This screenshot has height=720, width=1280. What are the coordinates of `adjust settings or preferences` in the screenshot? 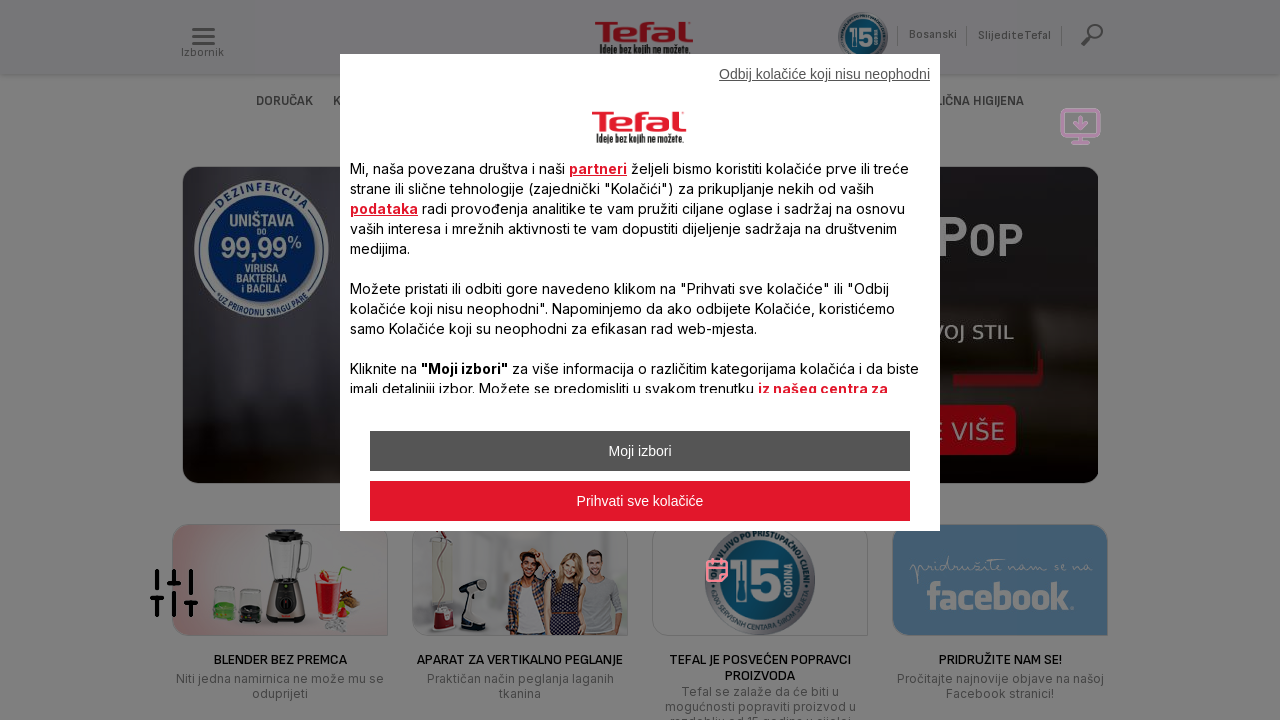 It's located at (174, 593).